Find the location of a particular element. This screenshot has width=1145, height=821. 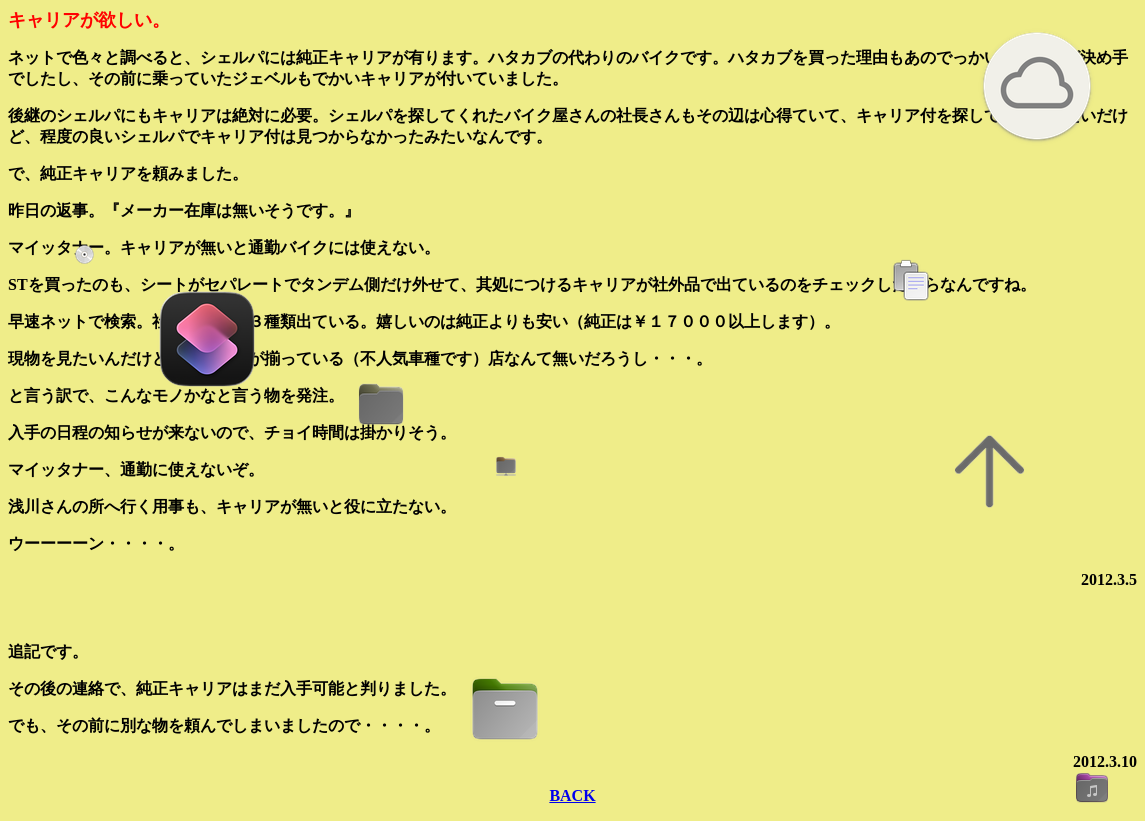

open the file manager is located at coordinates (505, 709).